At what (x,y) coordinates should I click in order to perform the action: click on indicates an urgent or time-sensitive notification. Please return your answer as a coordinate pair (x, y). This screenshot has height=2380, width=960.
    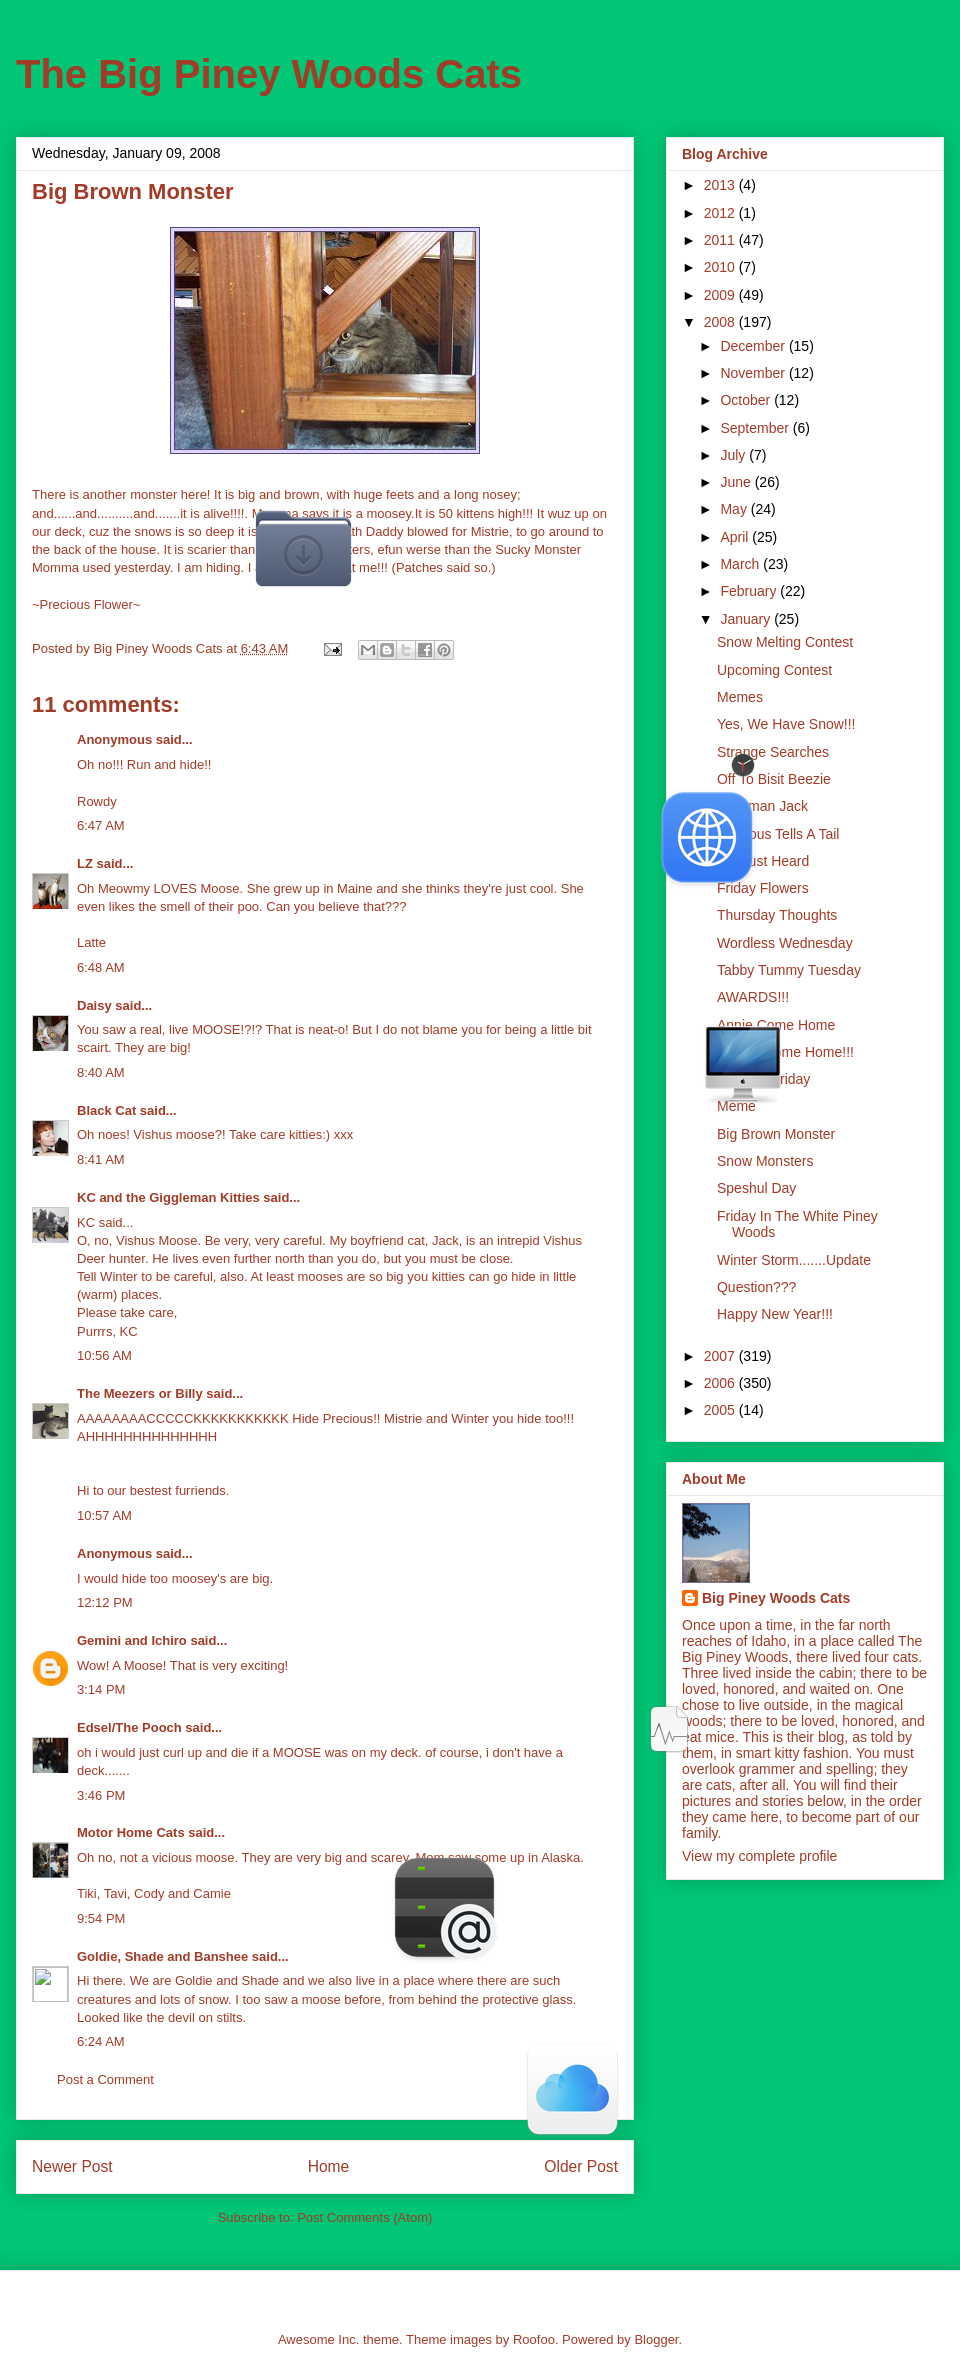
    Looking at the image, I should click on (743, 765).